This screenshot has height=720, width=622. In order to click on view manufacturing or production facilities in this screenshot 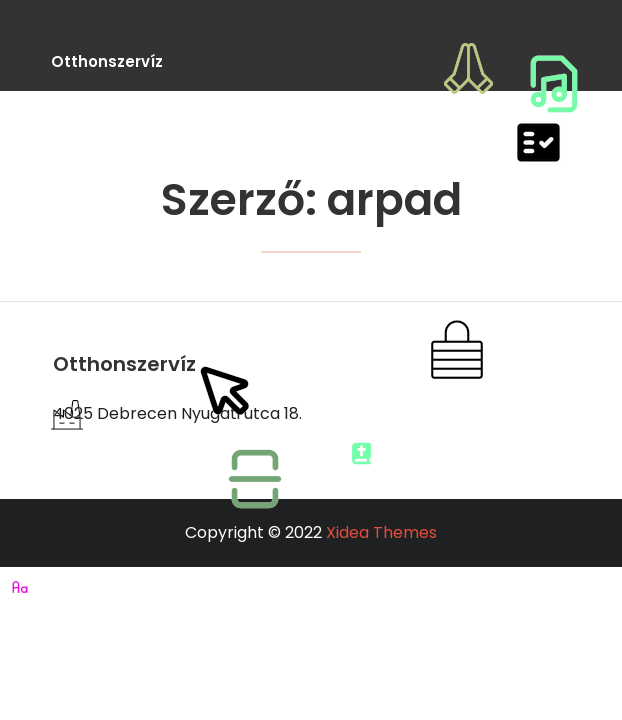, I will do `click(67, 416)`.